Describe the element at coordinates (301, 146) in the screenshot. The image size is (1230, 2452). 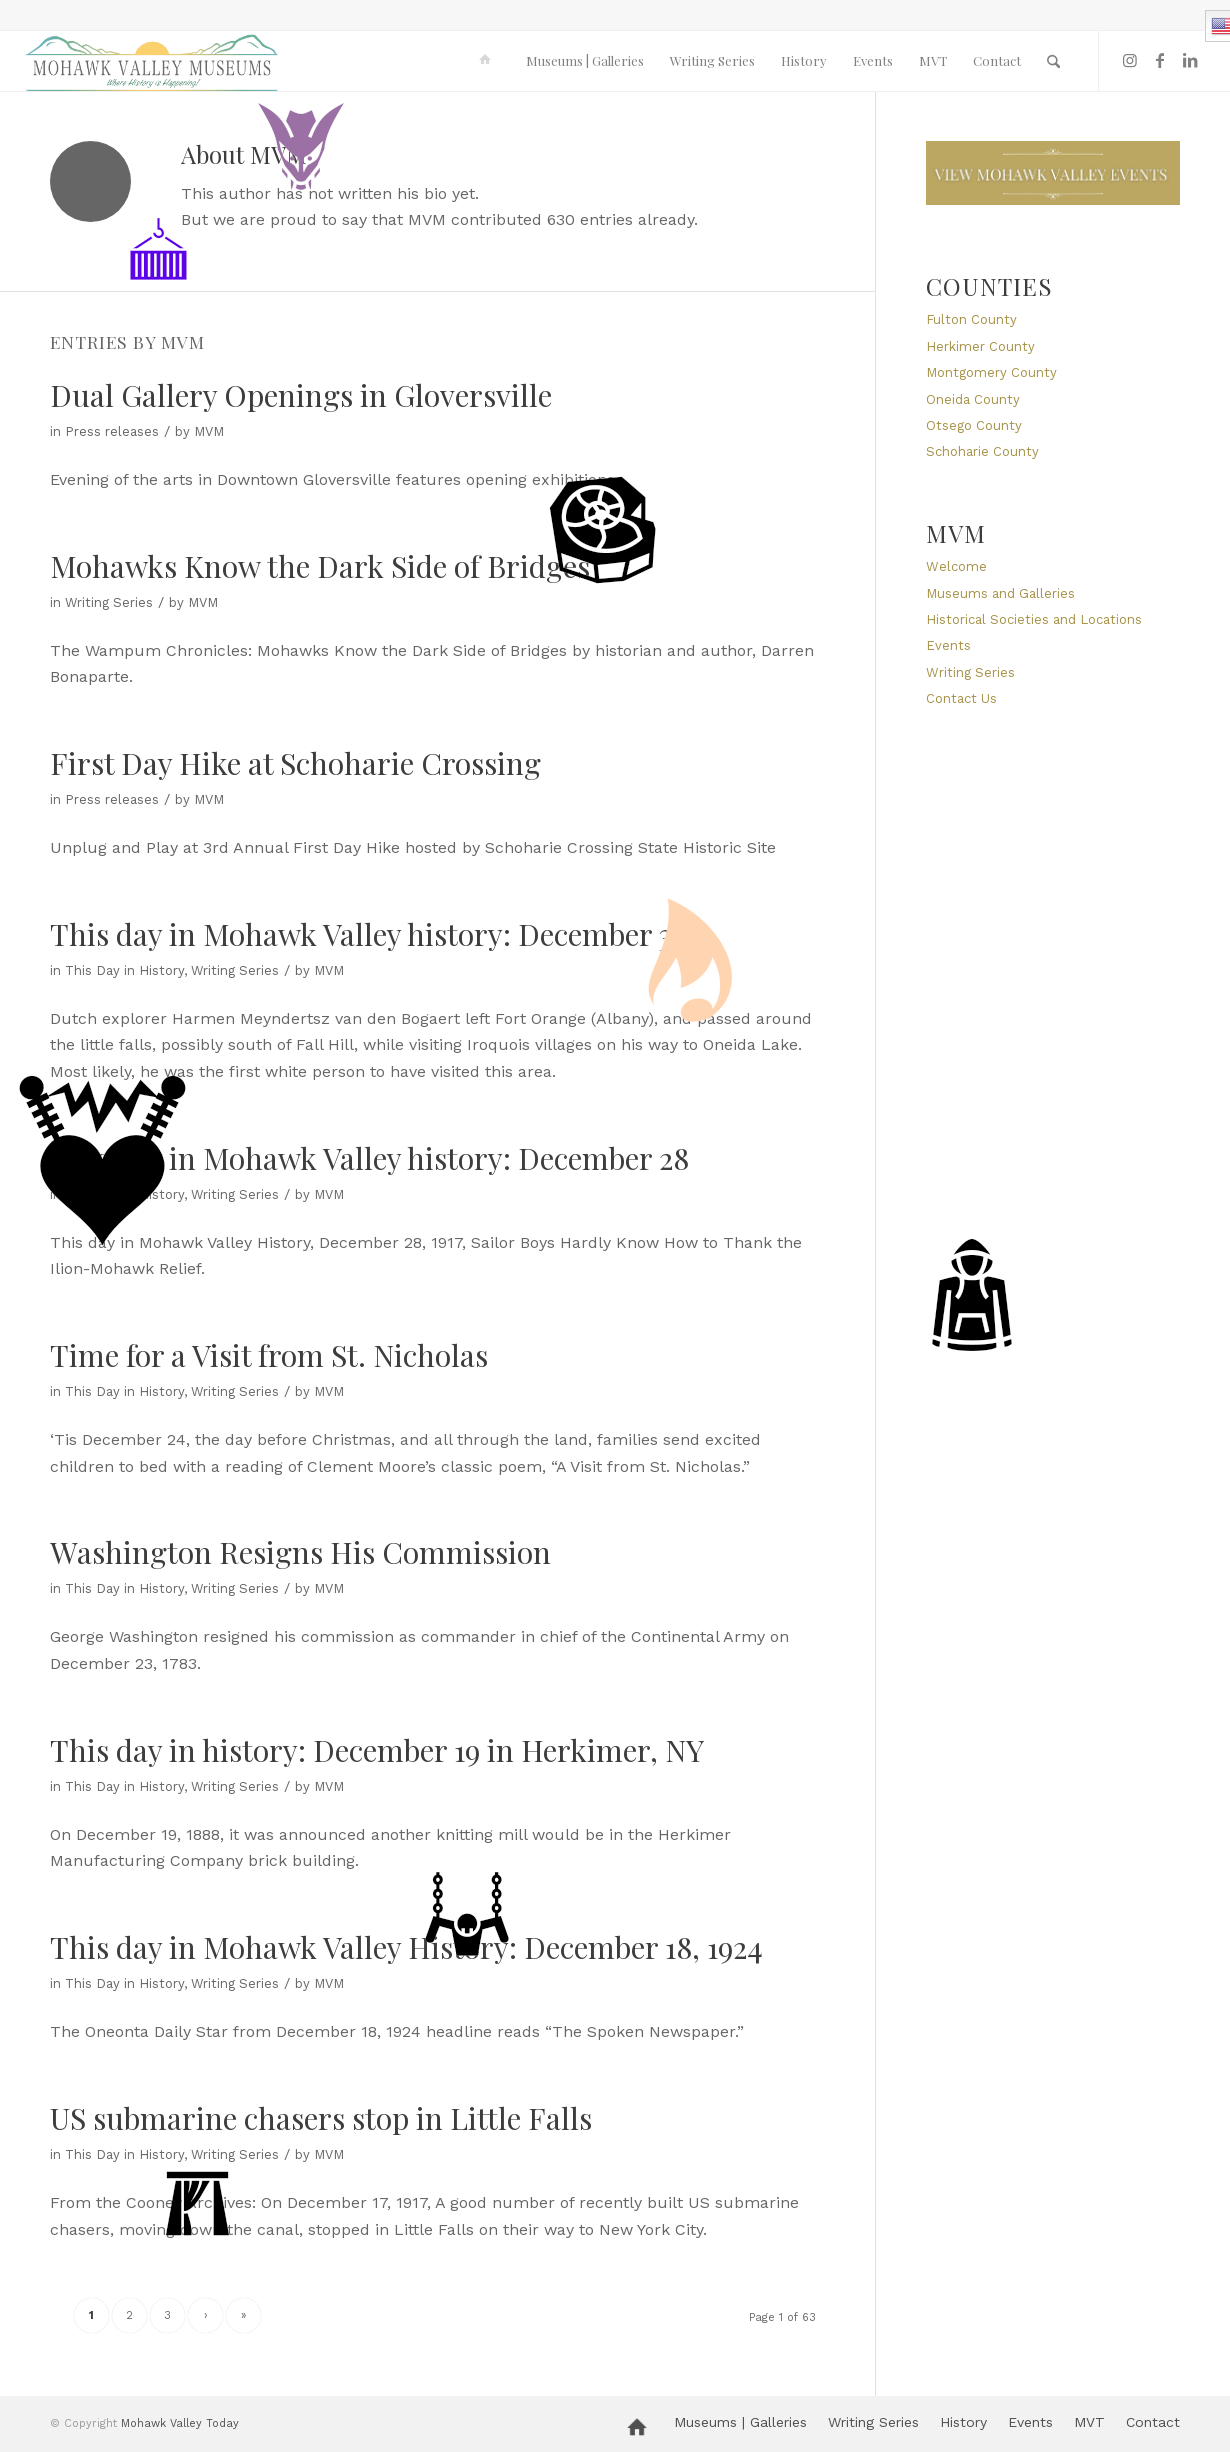
I see `select reptile or dragon character class` at that location.